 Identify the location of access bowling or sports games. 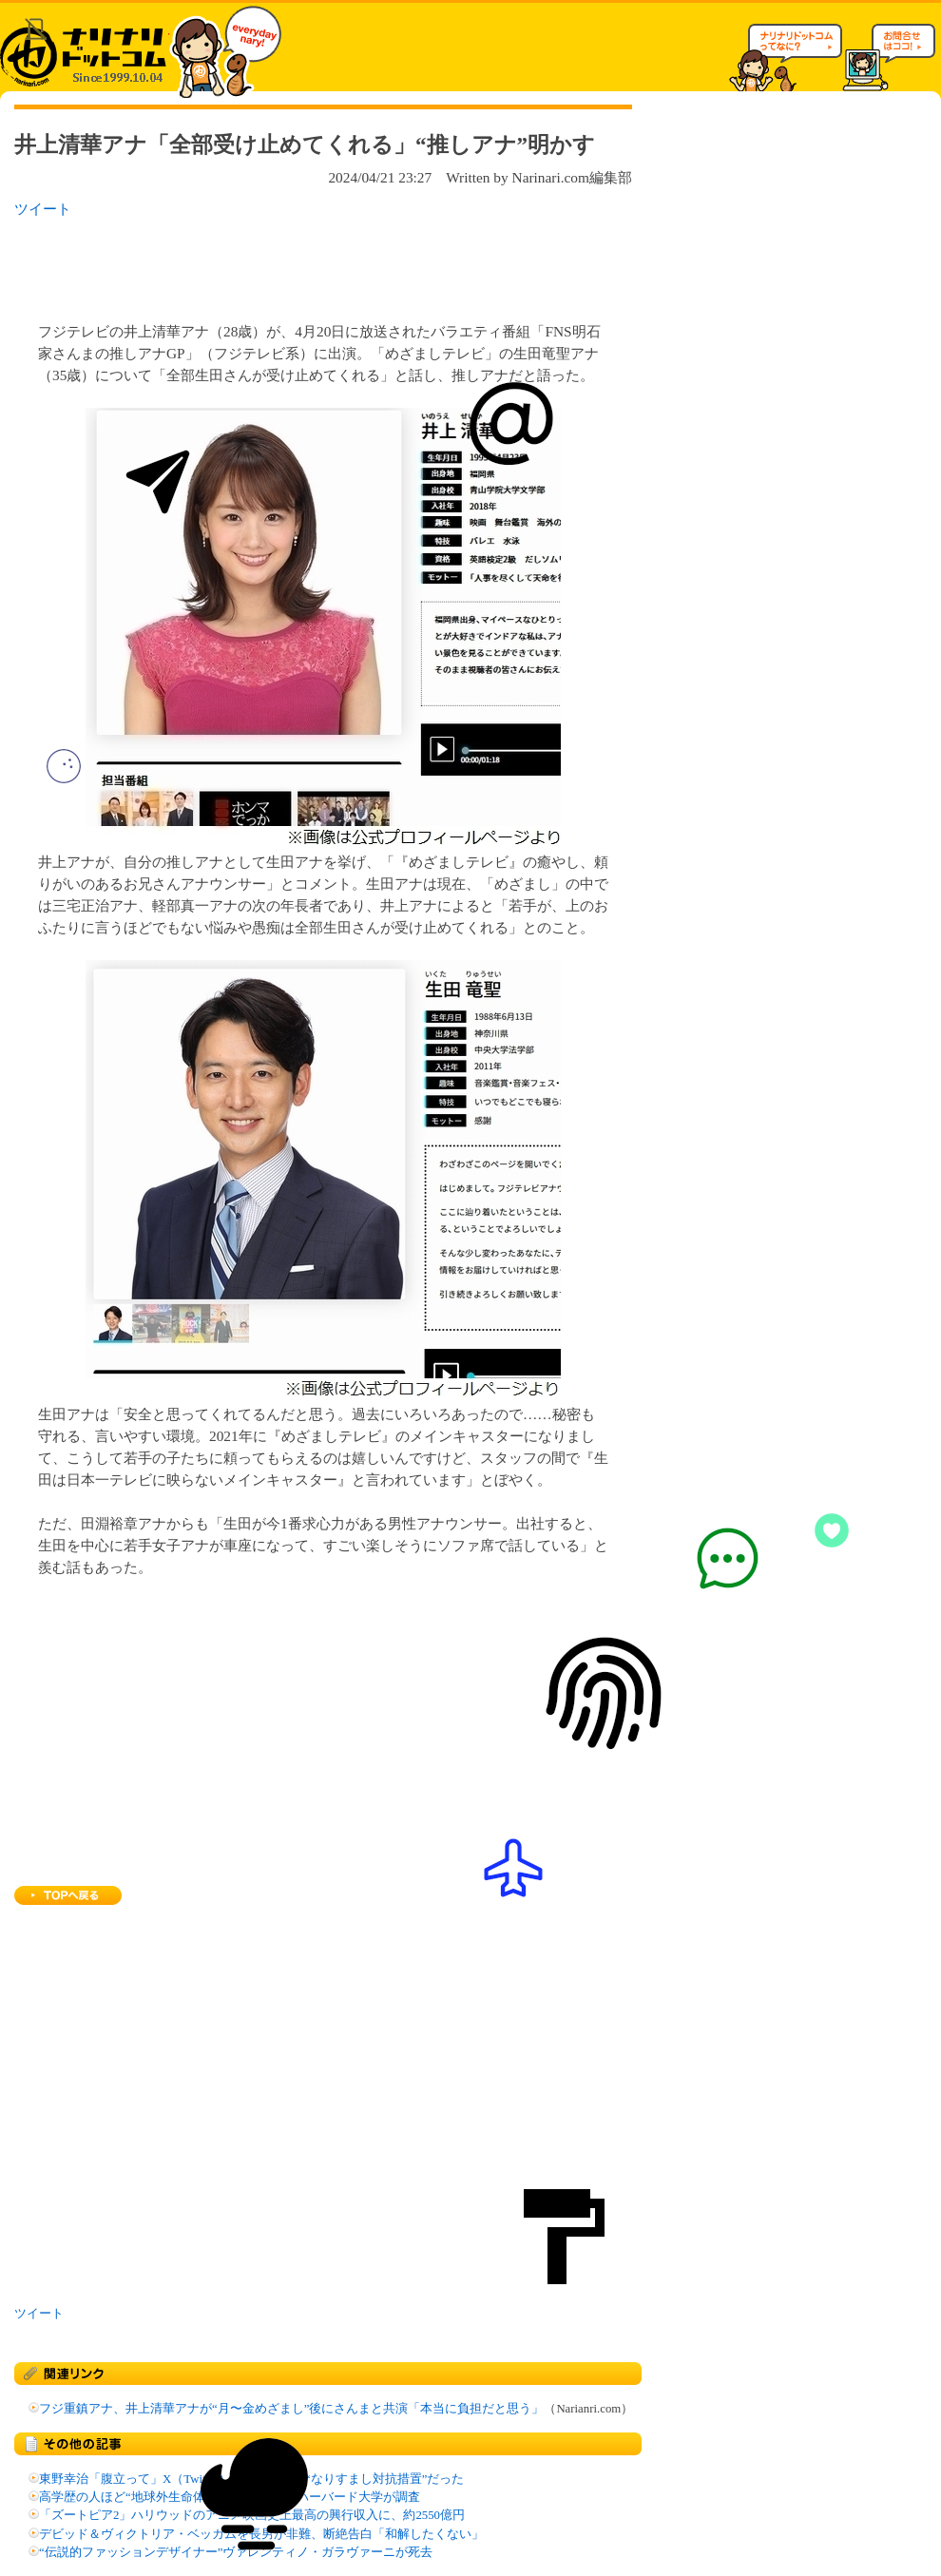
(64, 766).